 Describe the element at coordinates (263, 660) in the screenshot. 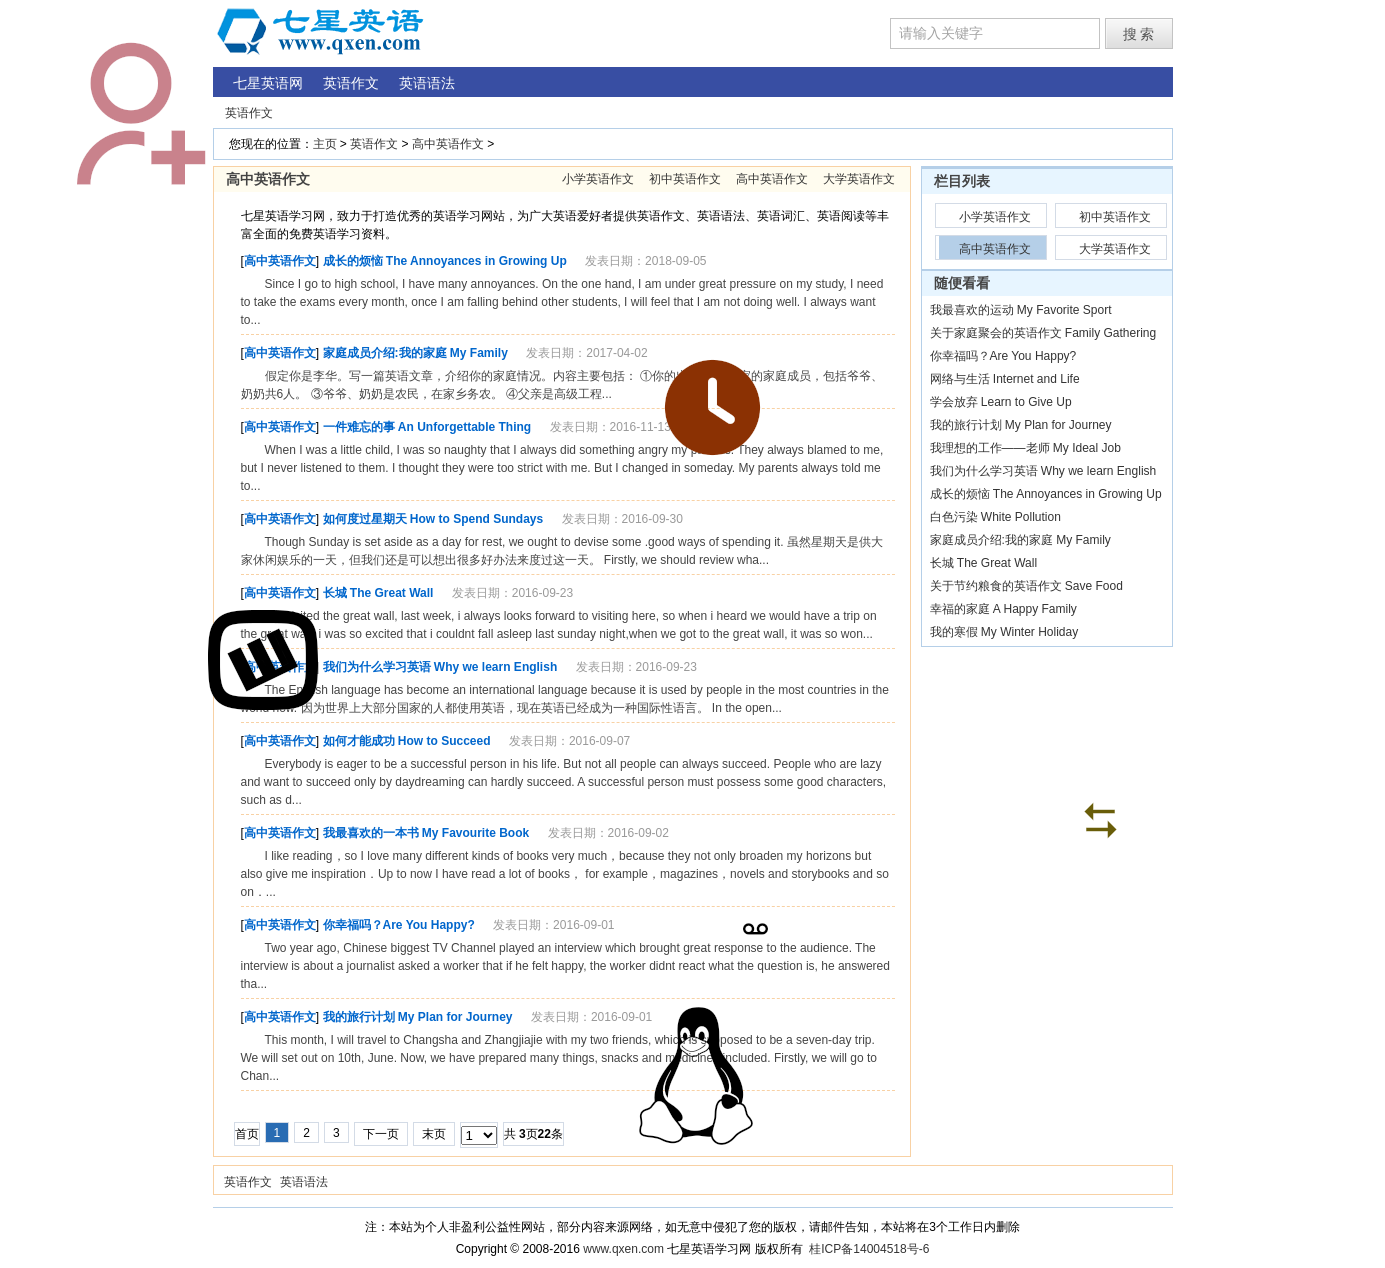

I see `open the Wykop app` at that location.